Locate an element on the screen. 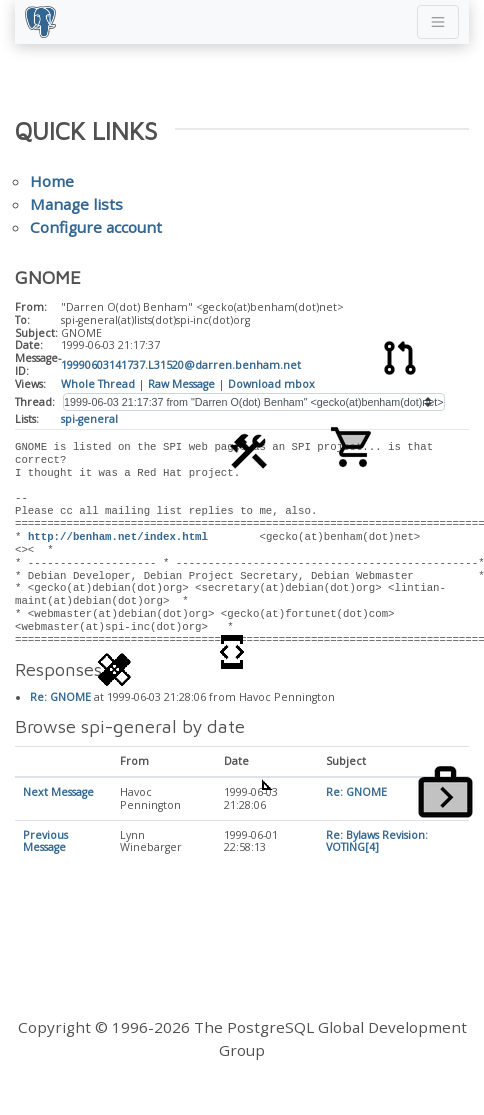 This screenshot has width=484, height=1115. schedule task for next week is located at coordinates (445, 790).